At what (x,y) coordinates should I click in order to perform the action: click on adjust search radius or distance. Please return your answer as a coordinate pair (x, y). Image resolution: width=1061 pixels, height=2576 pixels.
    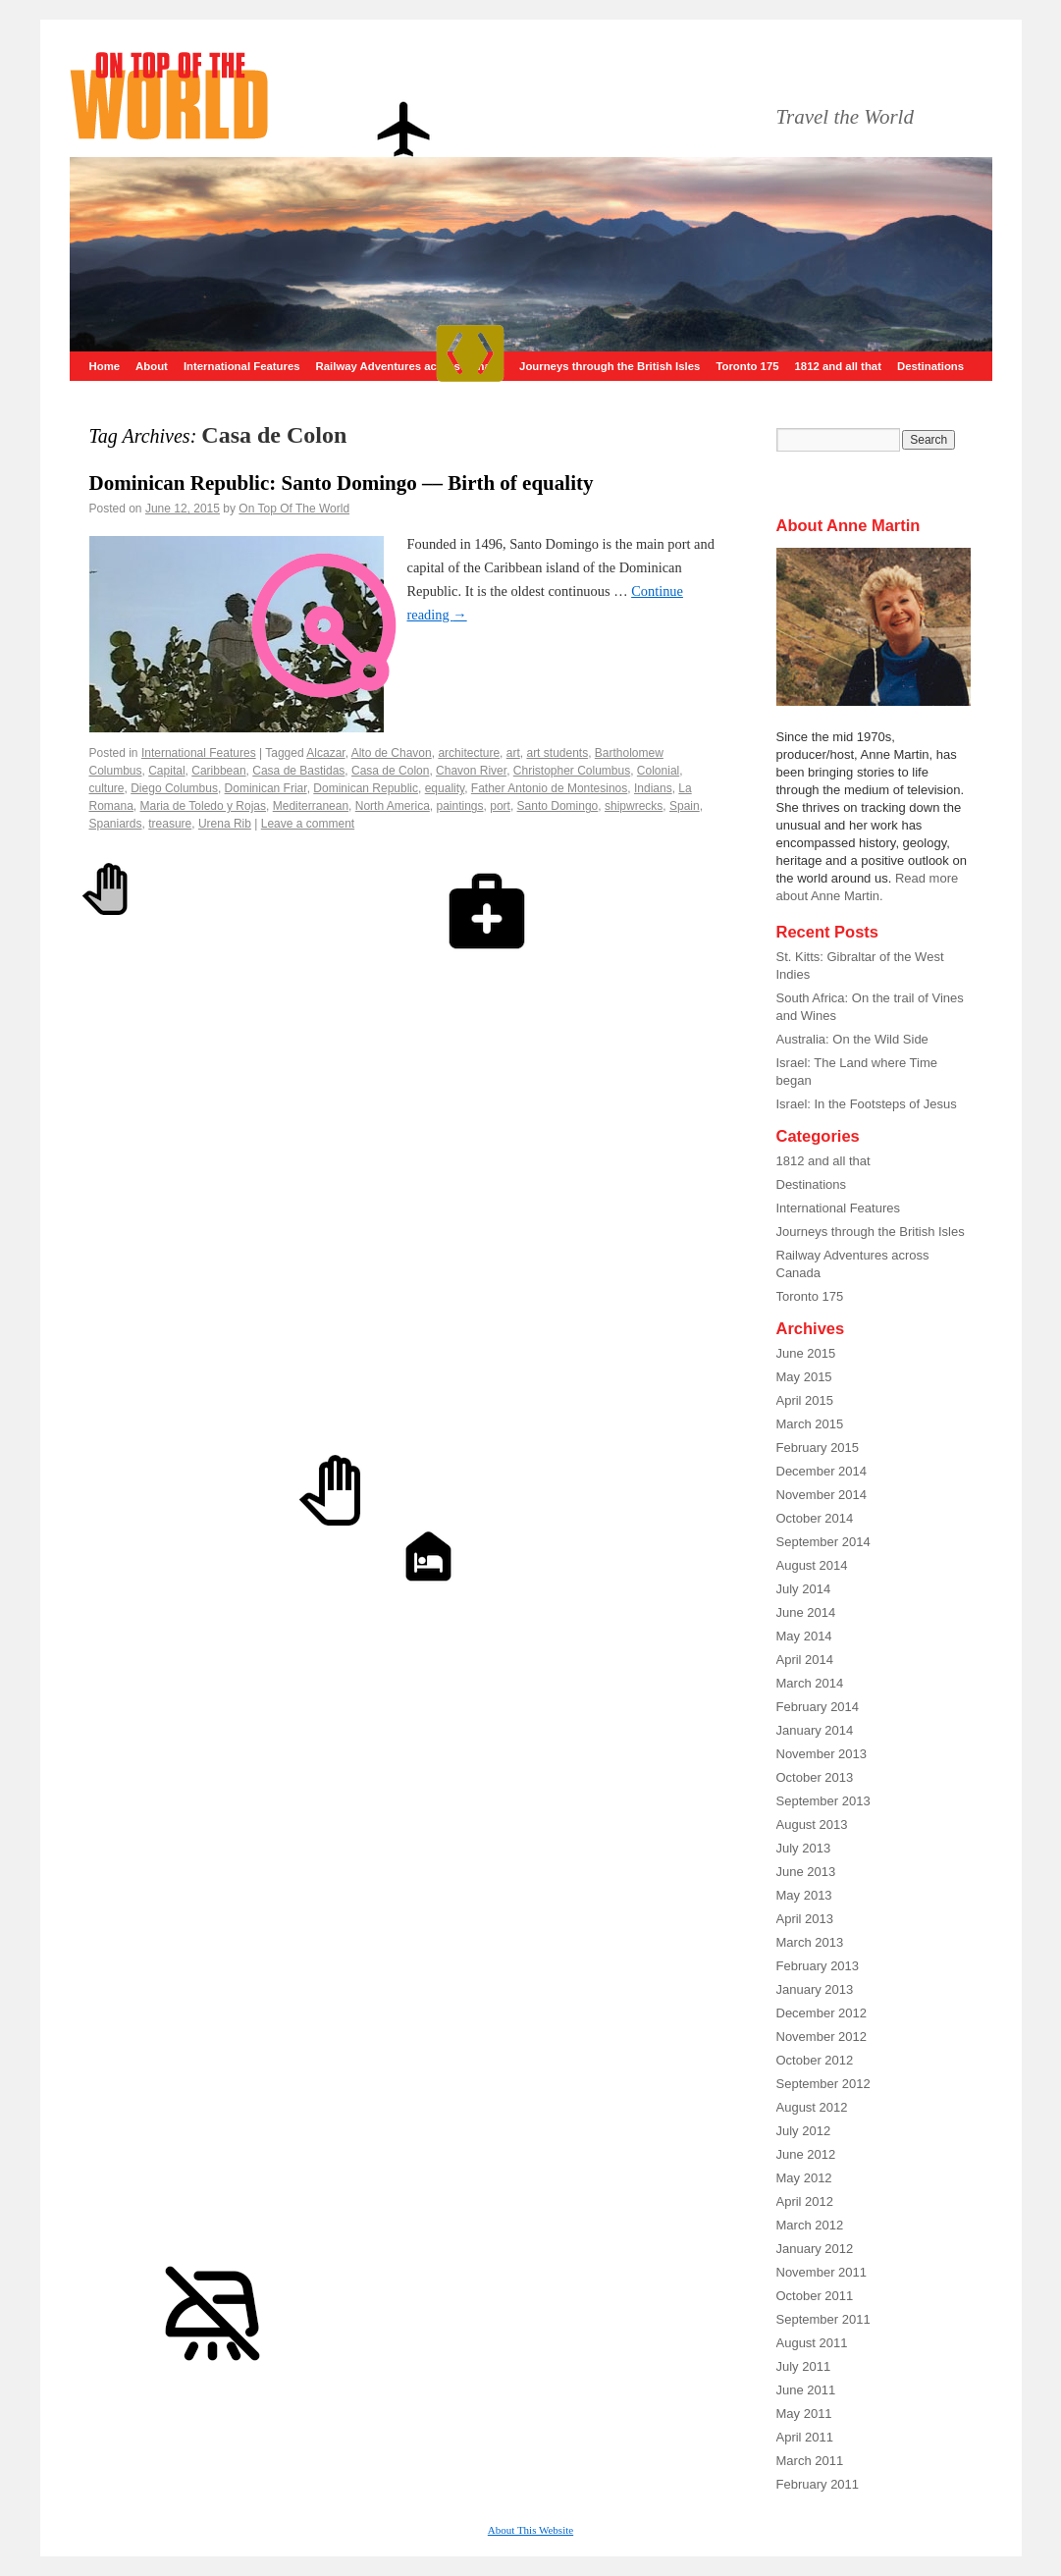
    Looking at the image, I should click on (324, 625).